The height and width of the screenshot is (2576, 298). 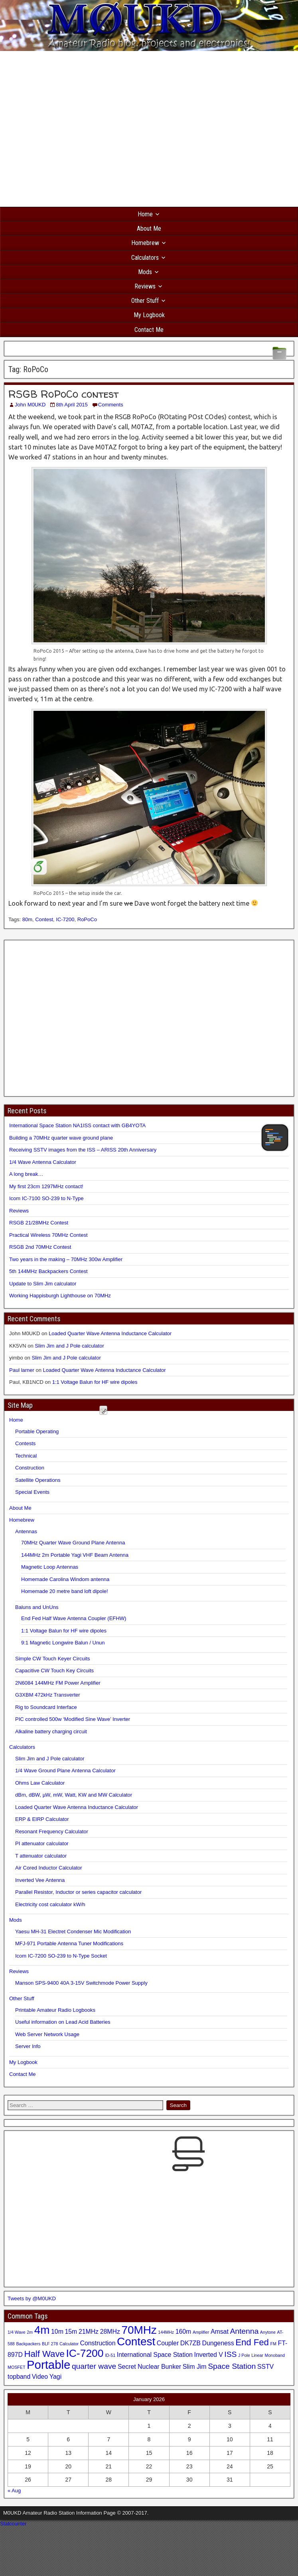 I want to click on open overleaf document editor, so click(x=39, y=867).